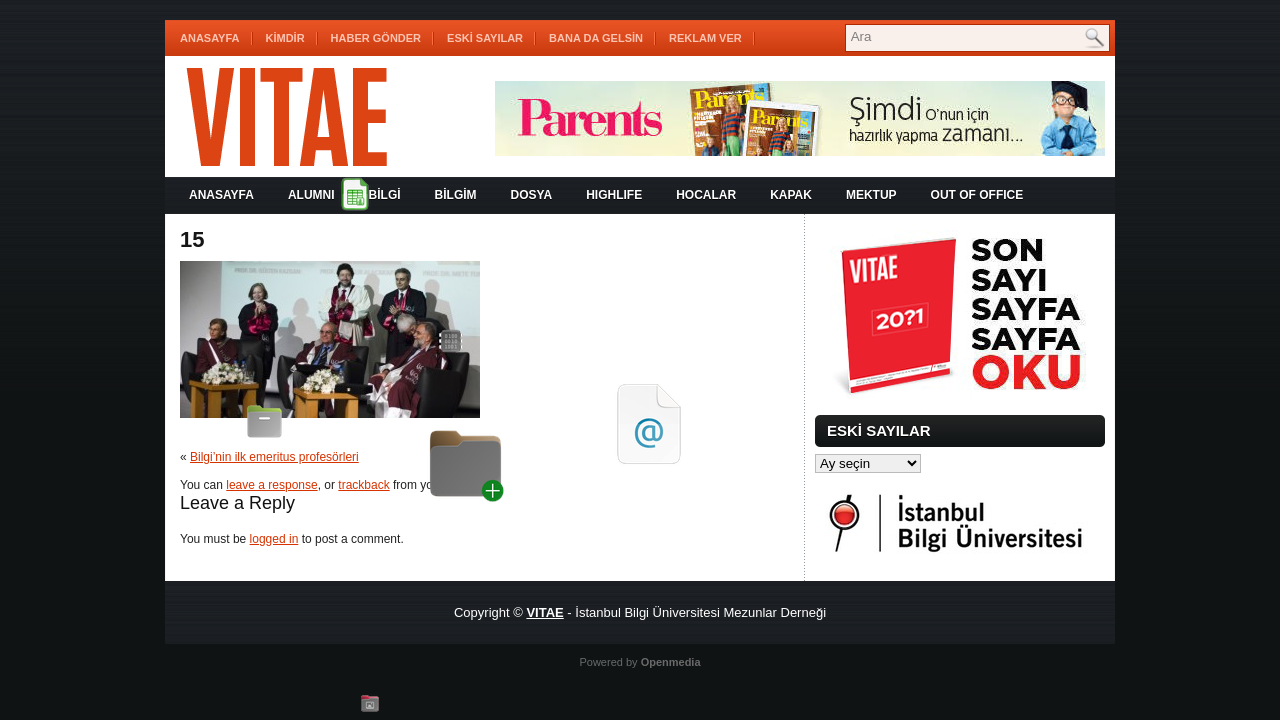 The image size is (1280, 720). I want to click on open pictures folder, so click(370, 703).